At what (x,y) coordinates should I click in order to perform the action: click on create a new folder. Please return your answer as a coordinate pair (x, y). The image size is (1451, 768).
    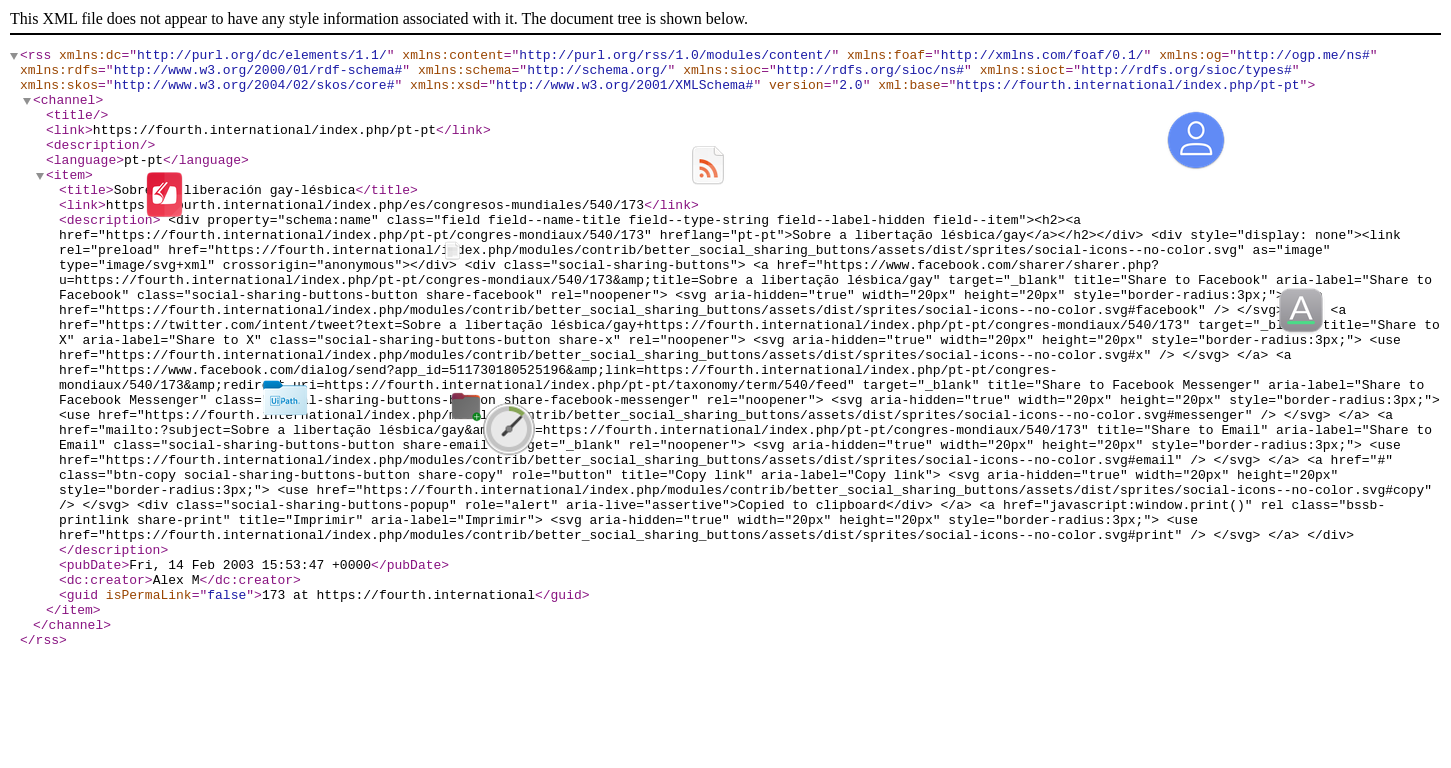
    Looking at the image, I should click on (466, 406).